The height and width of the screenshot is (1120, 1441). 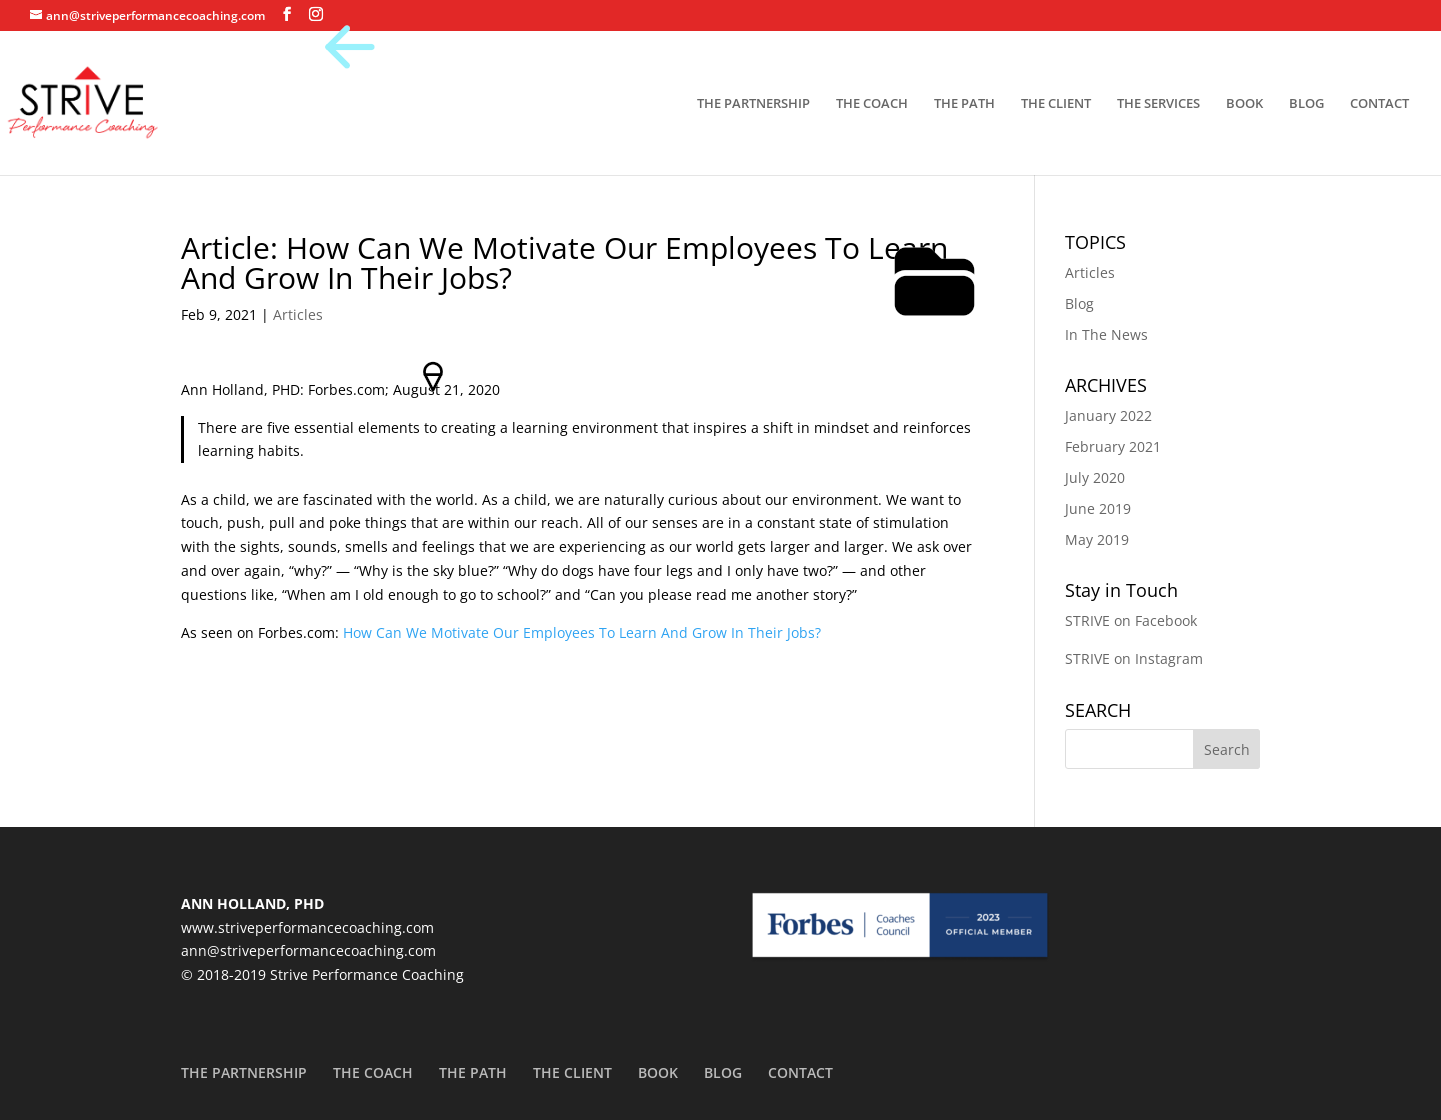 I want to click on go back to the previous screen, so click(x=350, y=47).